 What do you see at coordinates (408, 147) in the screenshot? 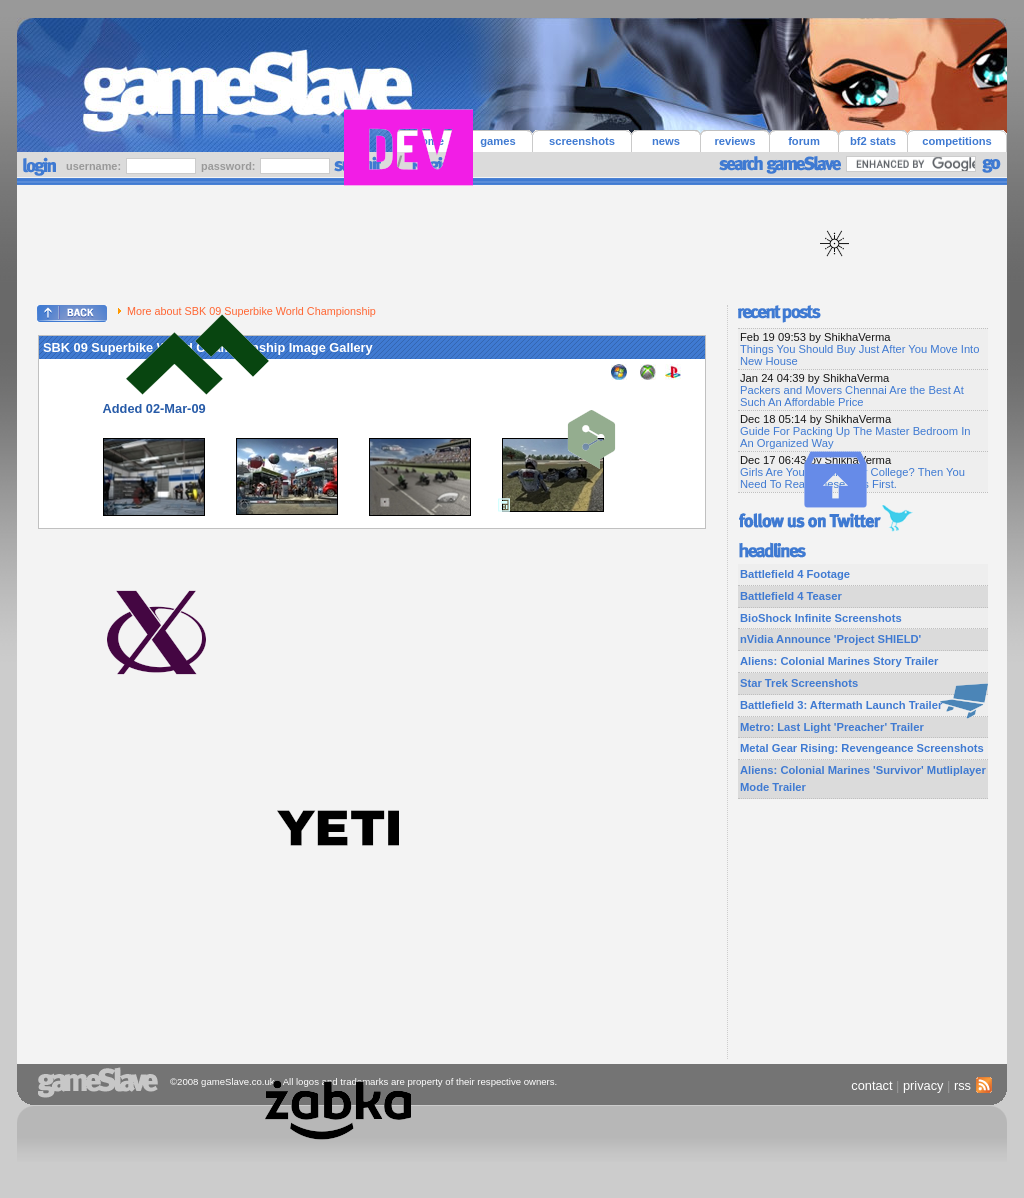
I see `visit the DEV Community platform` at bounding box center [408, 147].